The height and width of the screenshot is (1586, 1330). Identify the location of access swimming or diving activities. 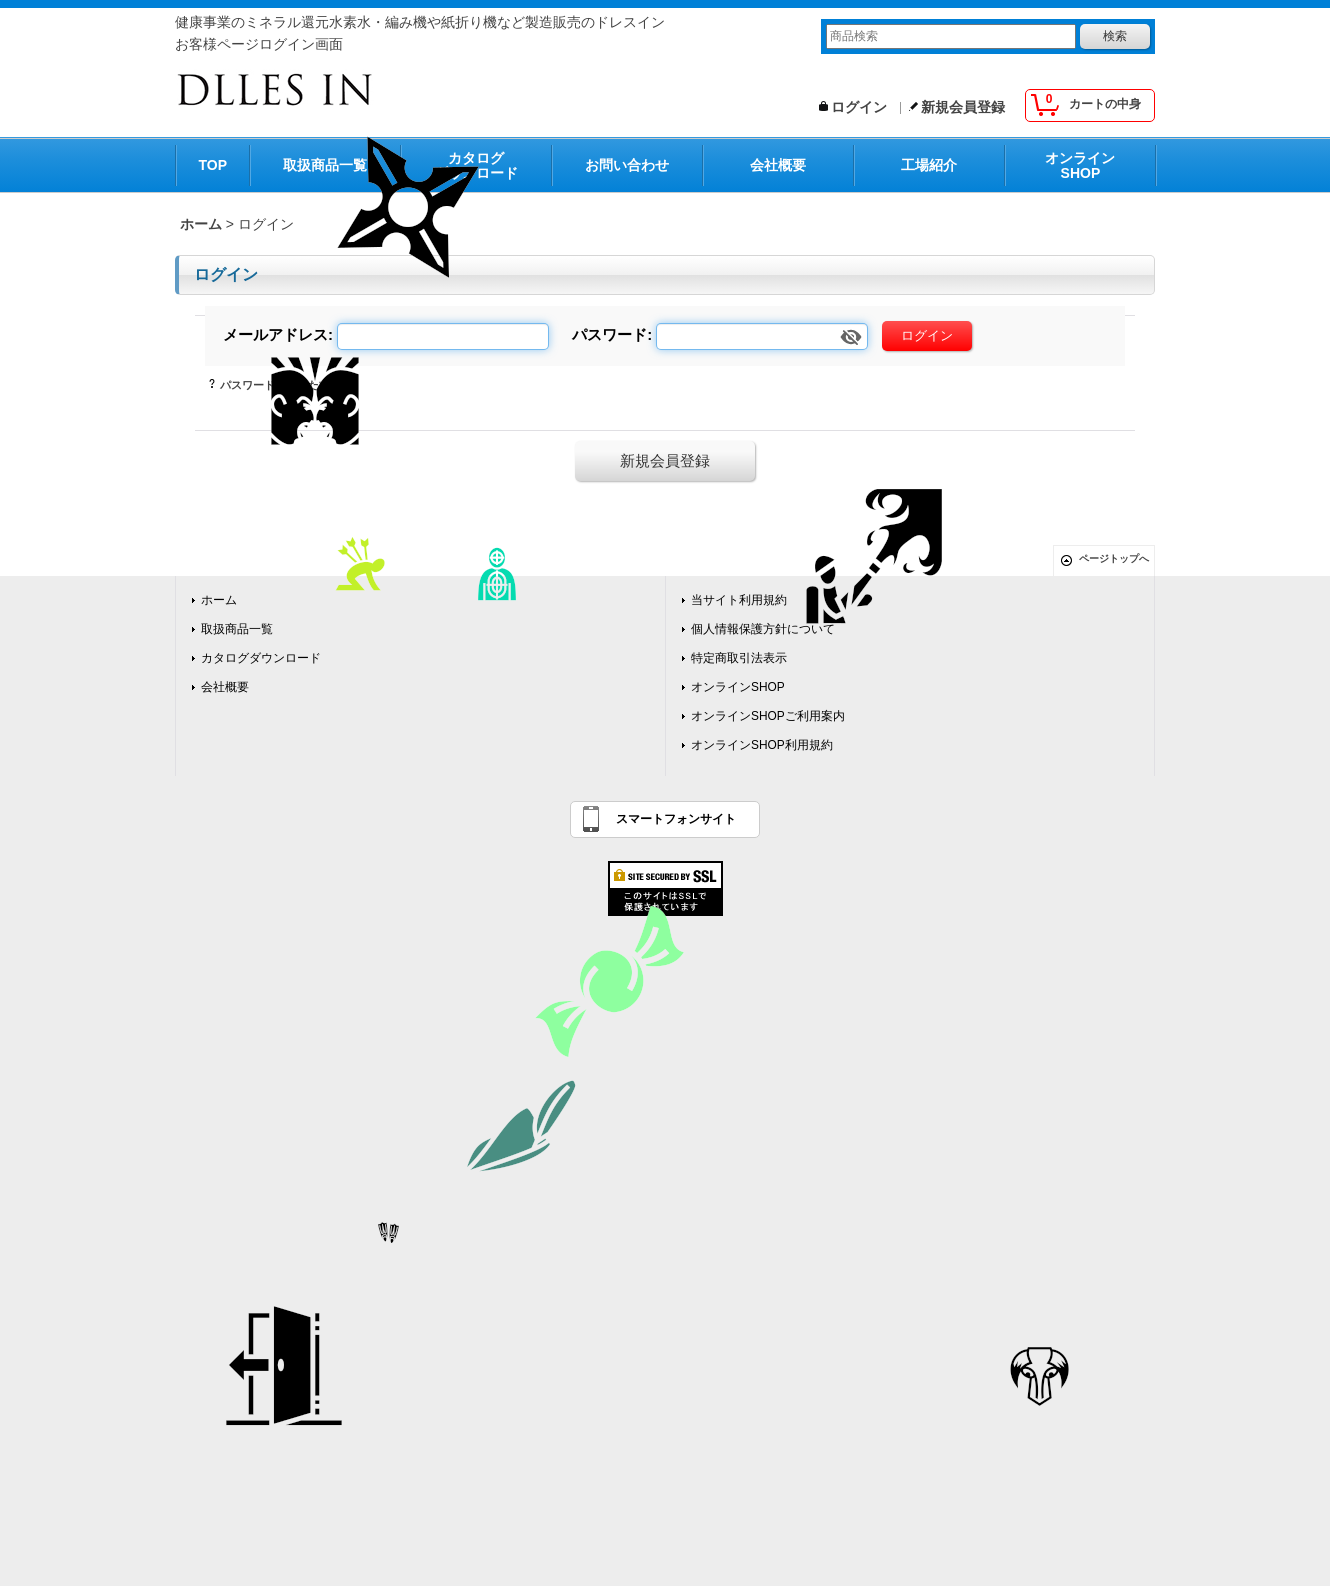
(388, 1232).